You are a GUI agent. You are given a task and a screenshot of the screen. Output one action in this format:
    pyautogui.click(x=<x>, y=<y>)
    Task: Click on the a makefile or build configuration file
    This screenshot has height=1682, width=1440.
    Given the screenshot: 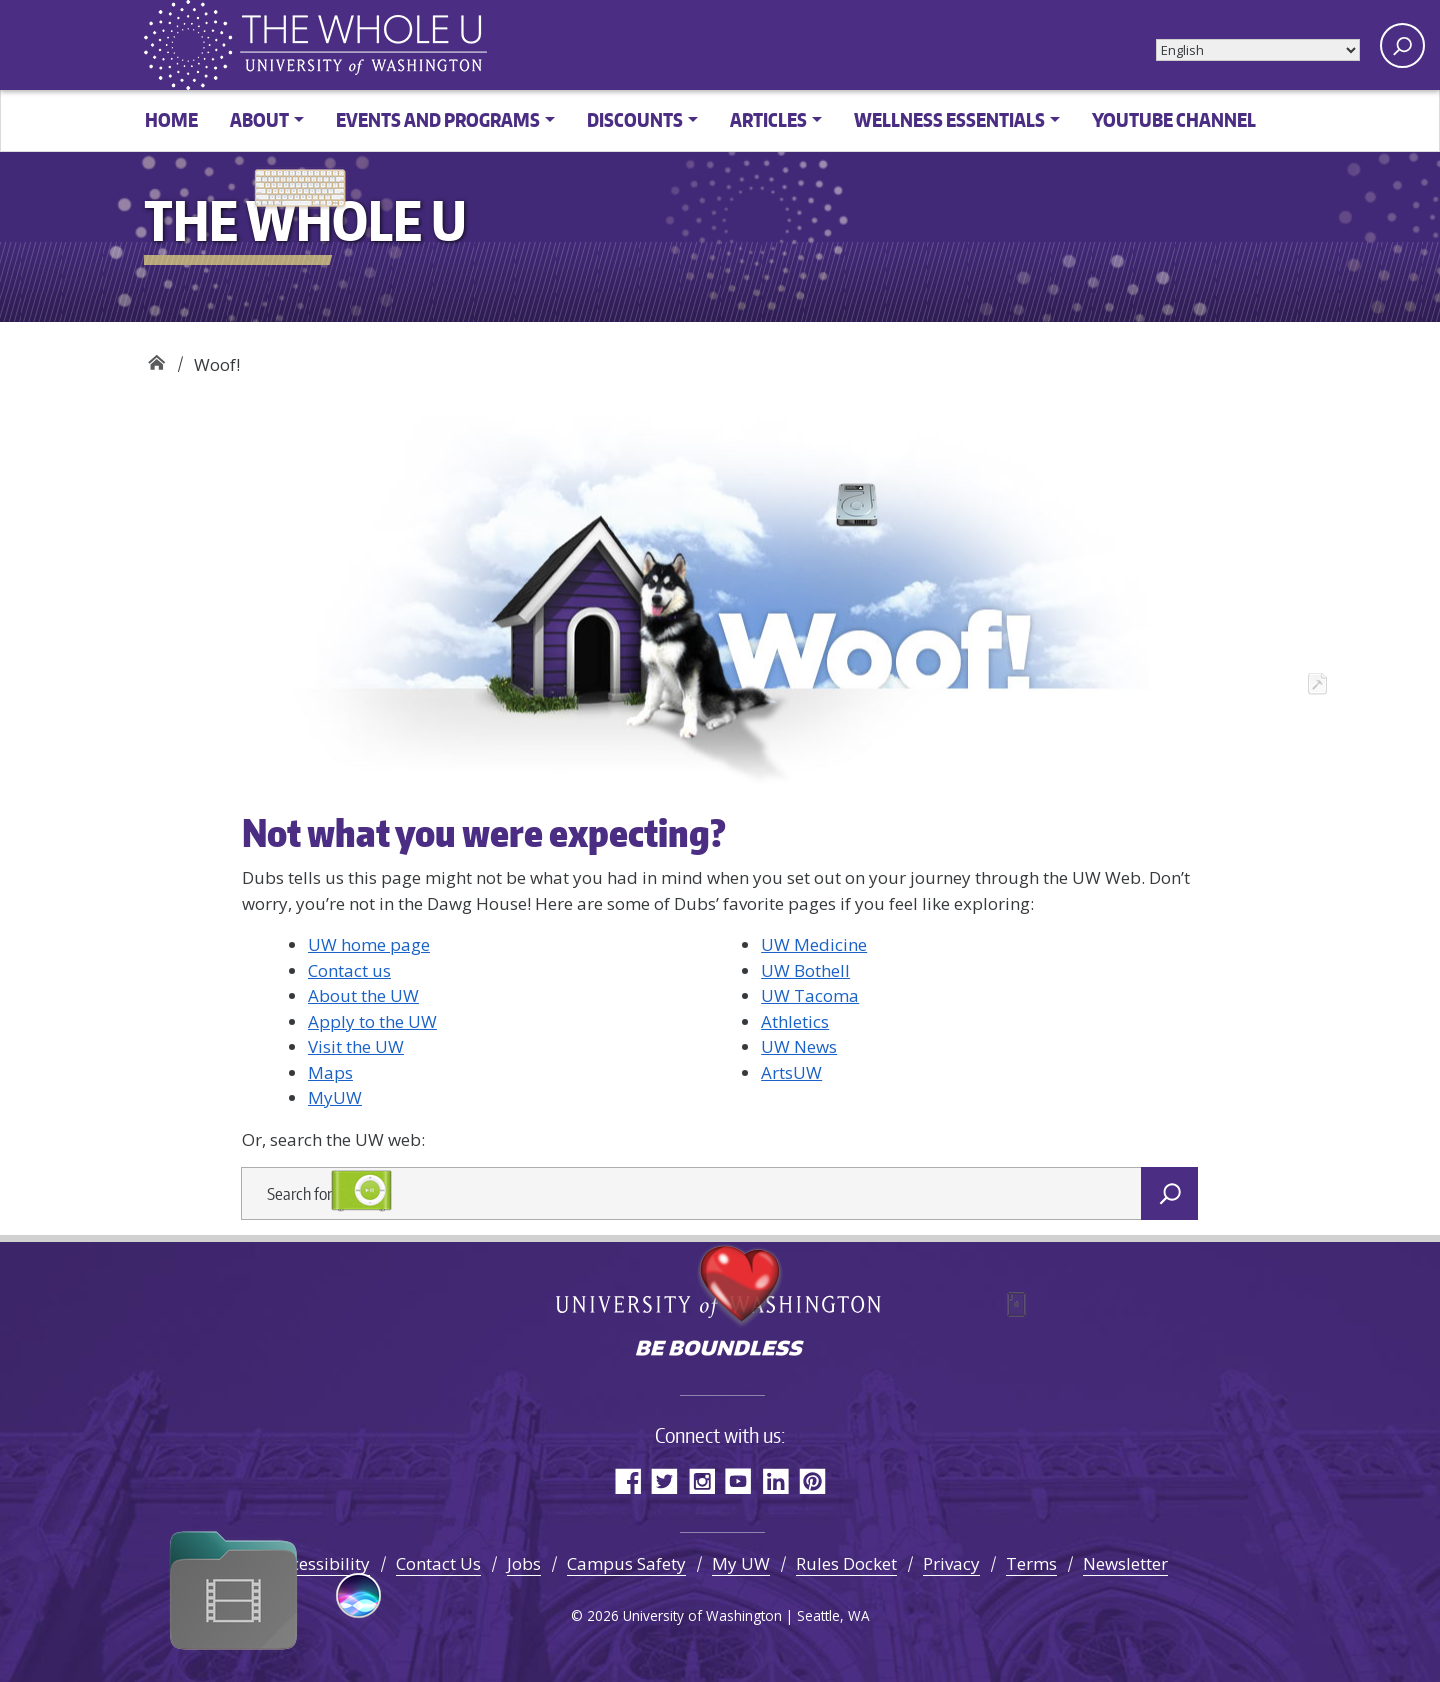 What is the action you would take?
    pyautogui.click(x=1317, y=683)
    